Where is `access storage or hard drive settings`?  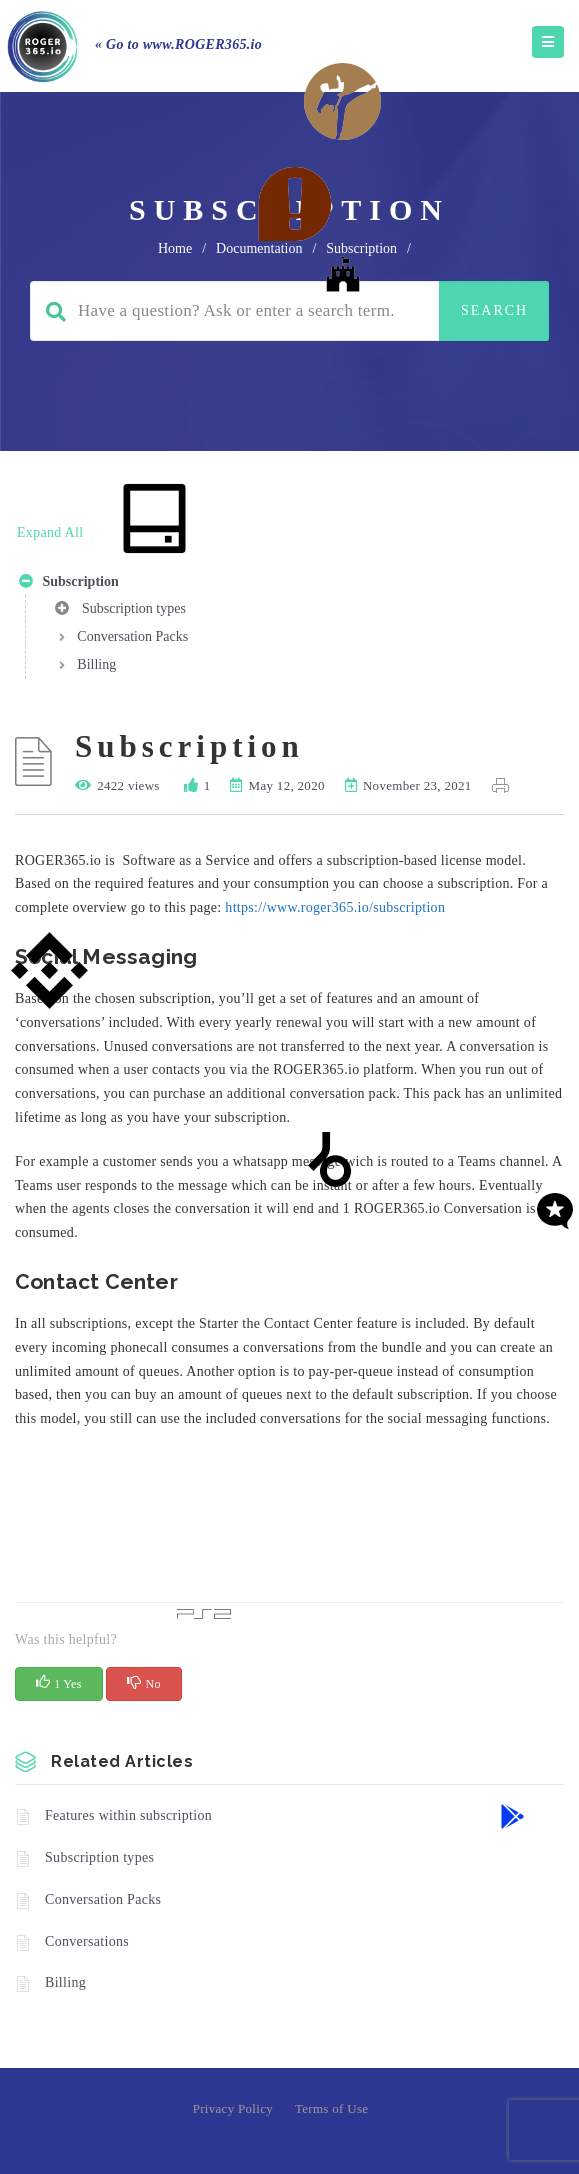
access storage or hard drive settings is located at coordinates (154, 518).